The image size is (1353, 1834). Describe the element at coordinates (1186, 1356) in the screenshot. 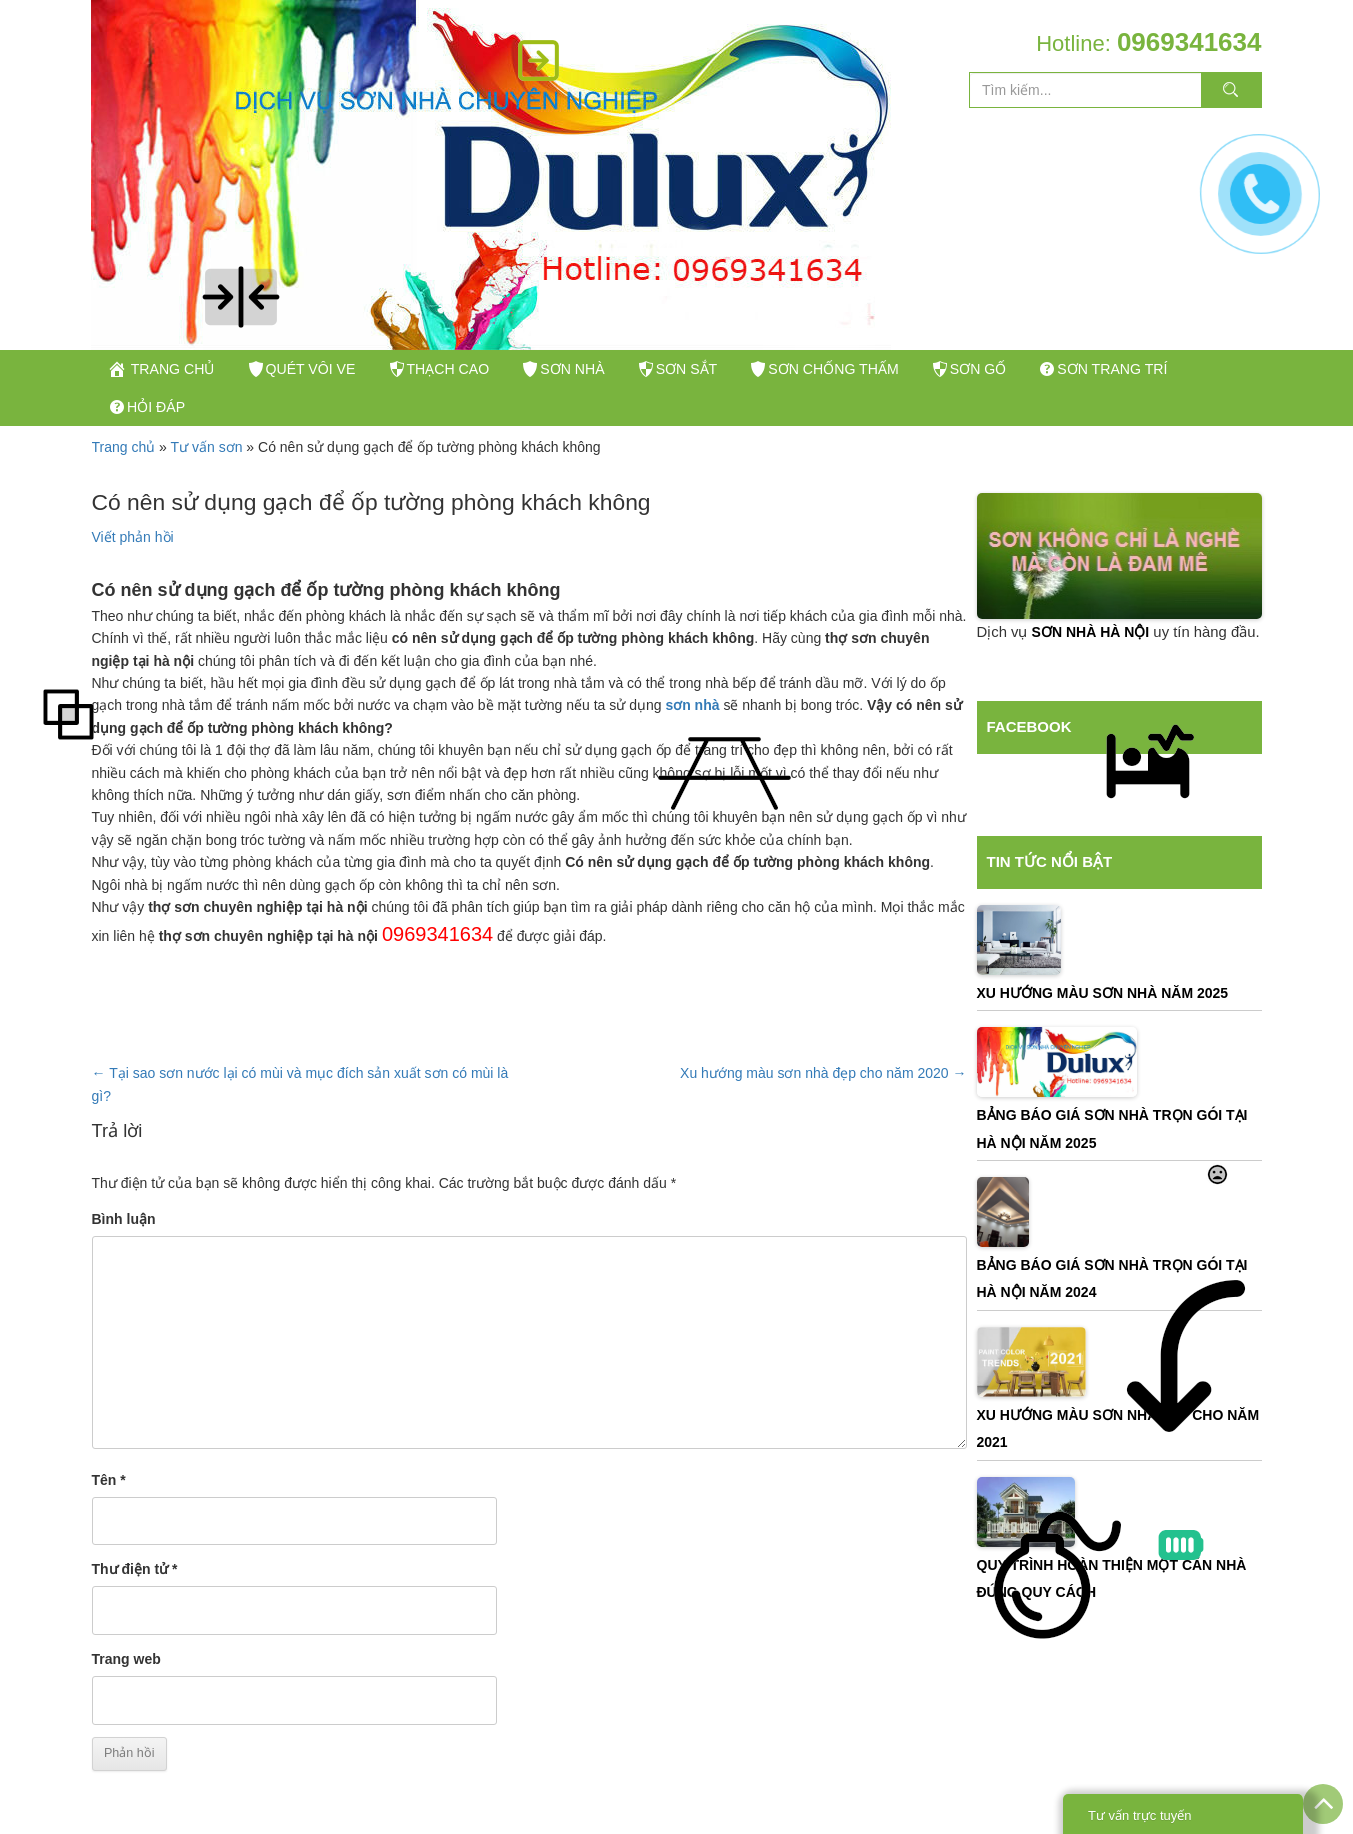

I see `go back and down in navigation` at that location.